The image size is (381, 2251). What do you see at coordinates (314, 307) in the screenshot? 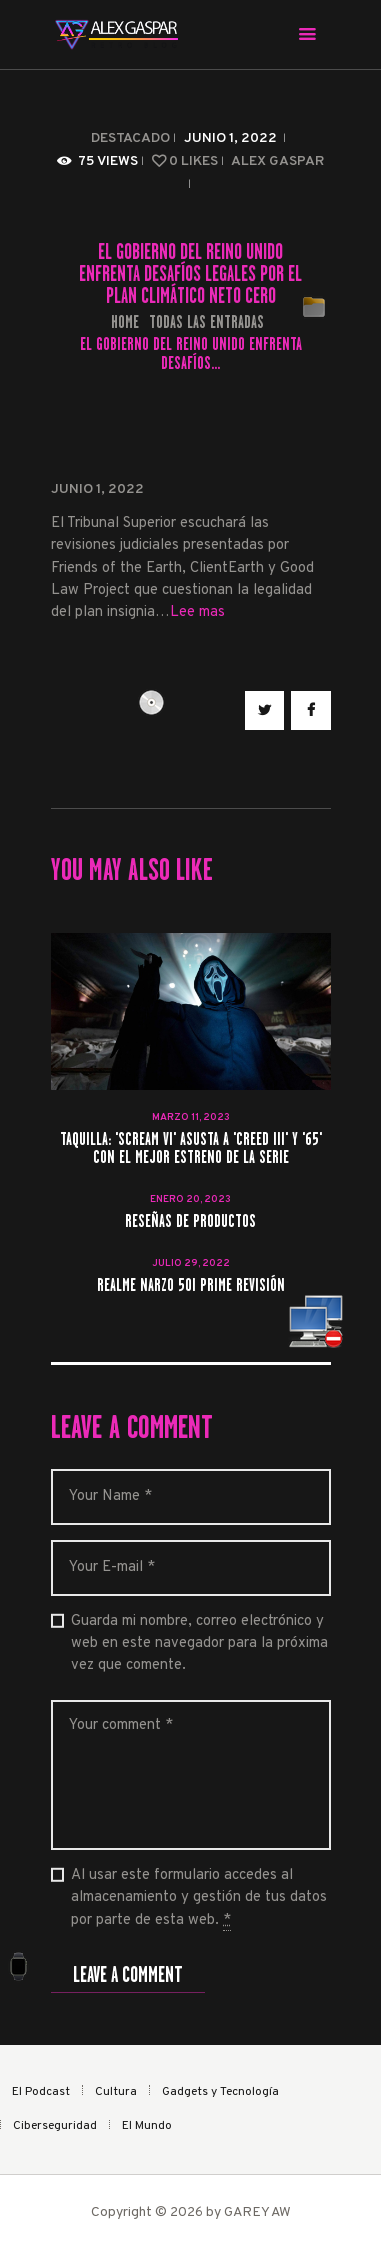
I see `drop files here to move them into this folder` at bounding box center [314, 307].